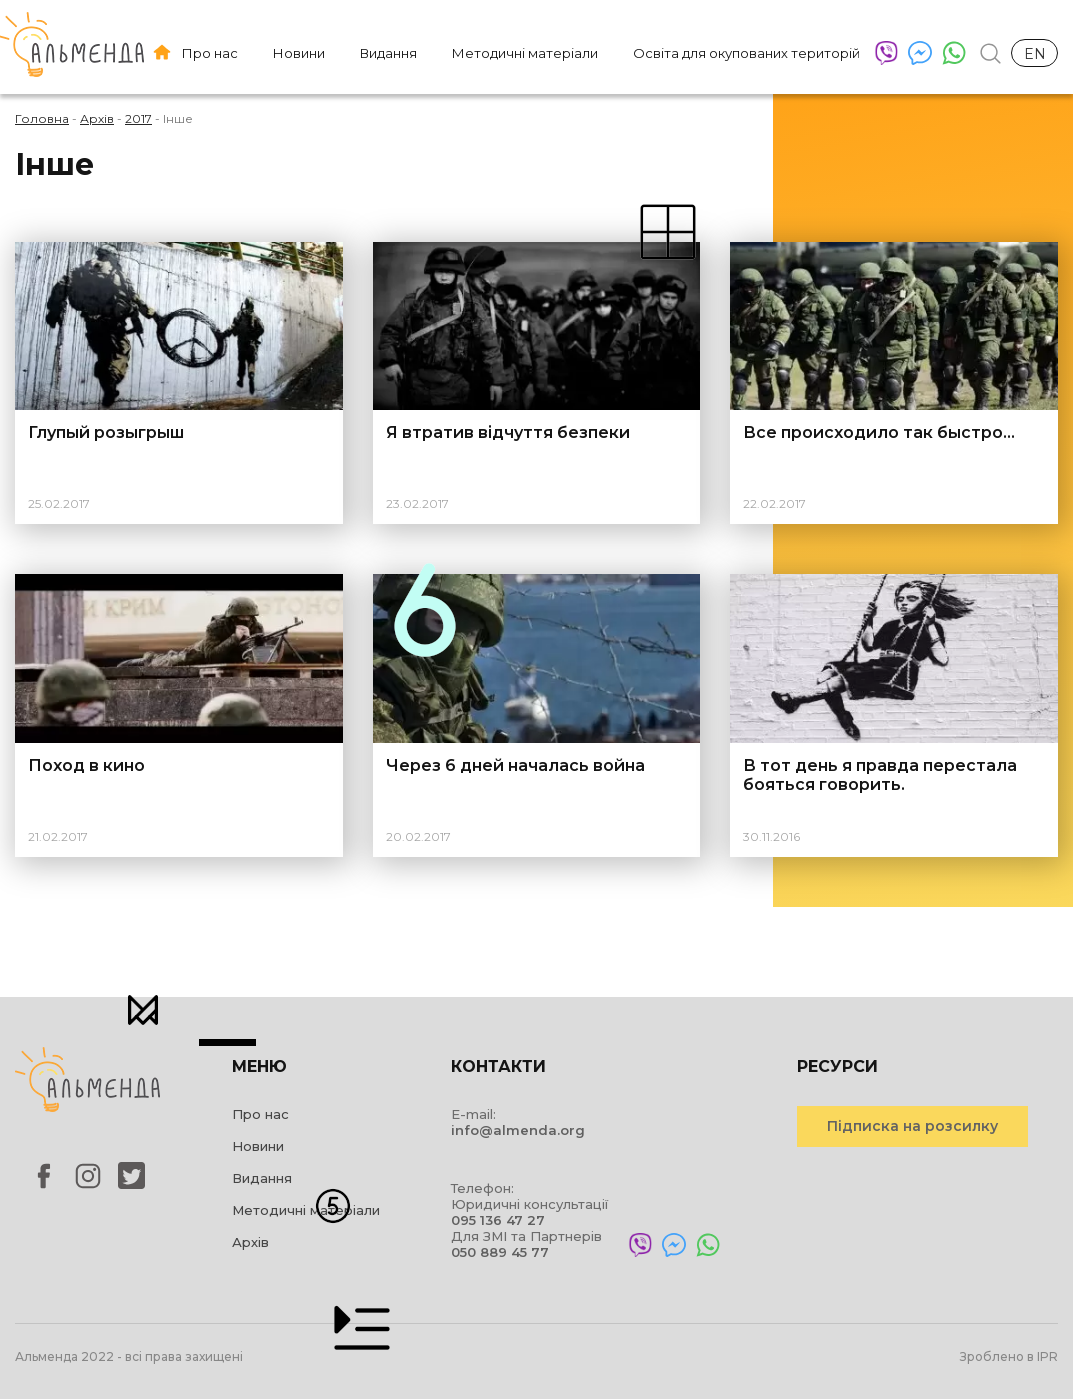  What do you see at coordinates (143, 1010) in the screenshot?
I see `framer motion library logo` at bounding box center [143, 1010].